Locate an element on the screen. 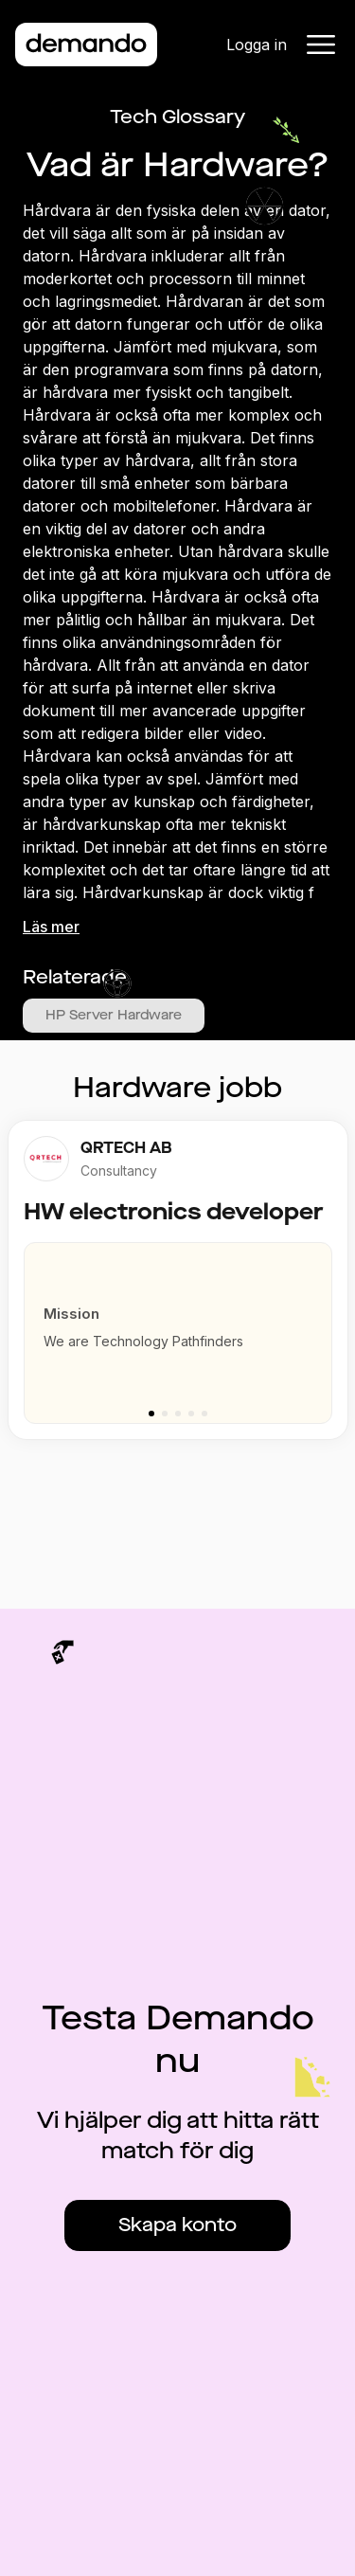  discard a card from your hand is located at coordinates (62, 1652).